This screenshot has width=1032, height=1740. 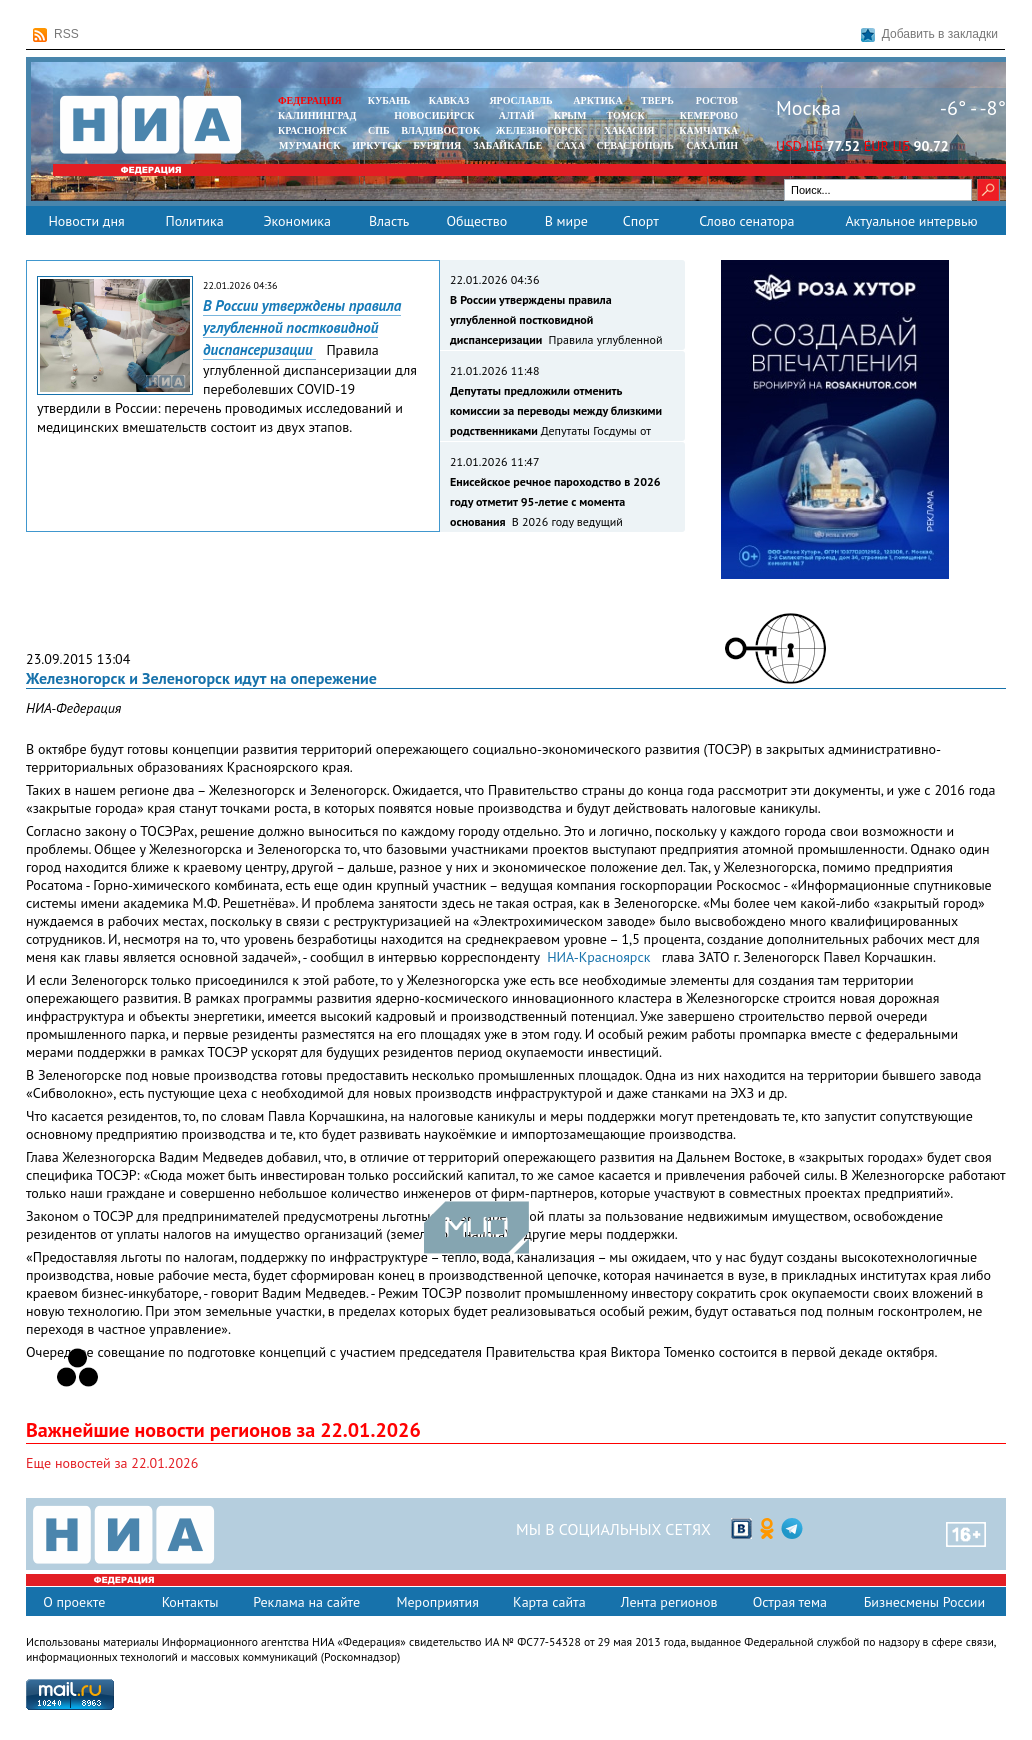 What do you see at coordinates (476, 1227) in the screenshot?
I see `MakeUseOf (MUO) website or app logo` at bounding box center [476, 1227].